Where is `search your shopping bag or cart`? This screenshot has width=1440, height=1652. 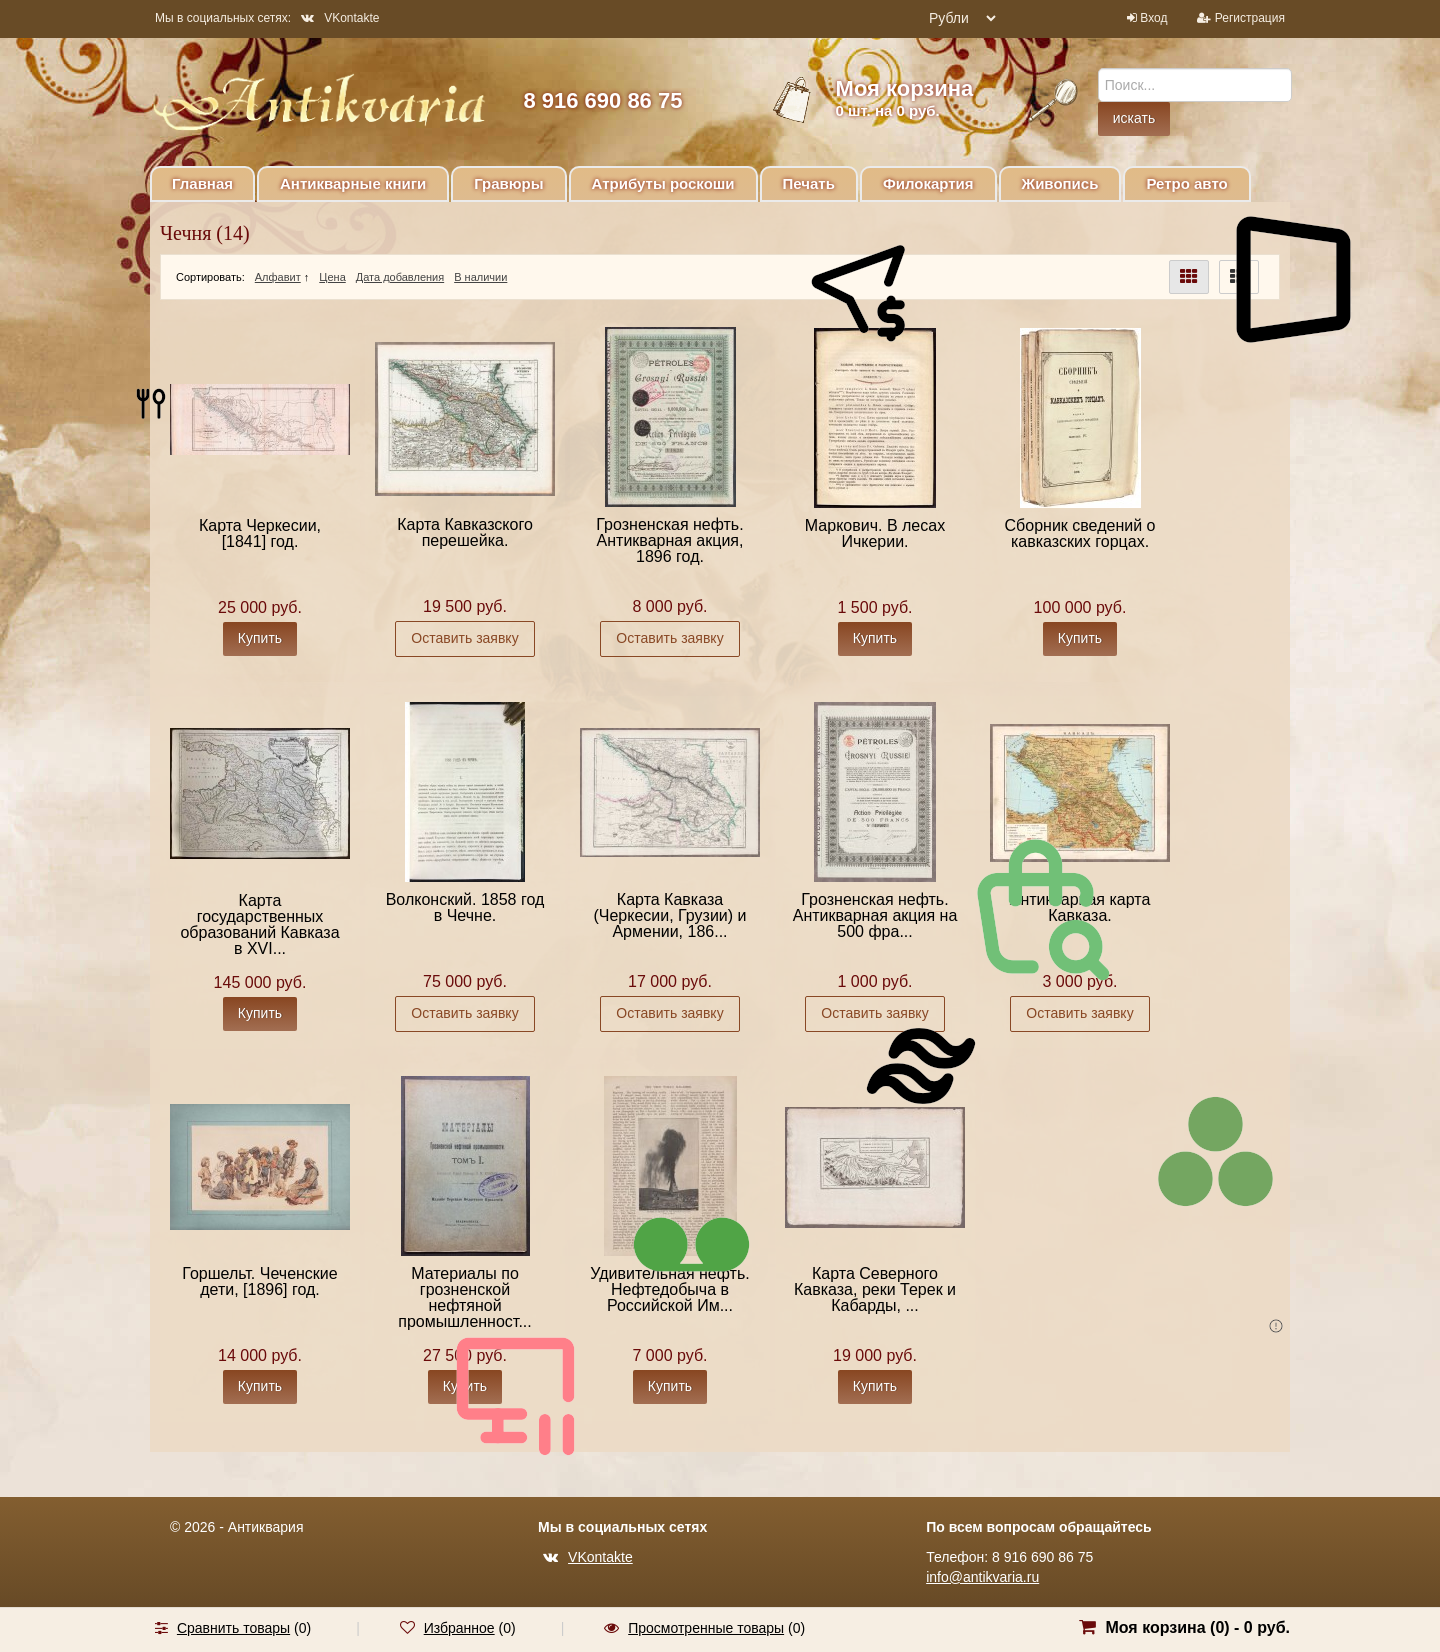
search your shopping bag or cart is located at coordinates (1035, 906).